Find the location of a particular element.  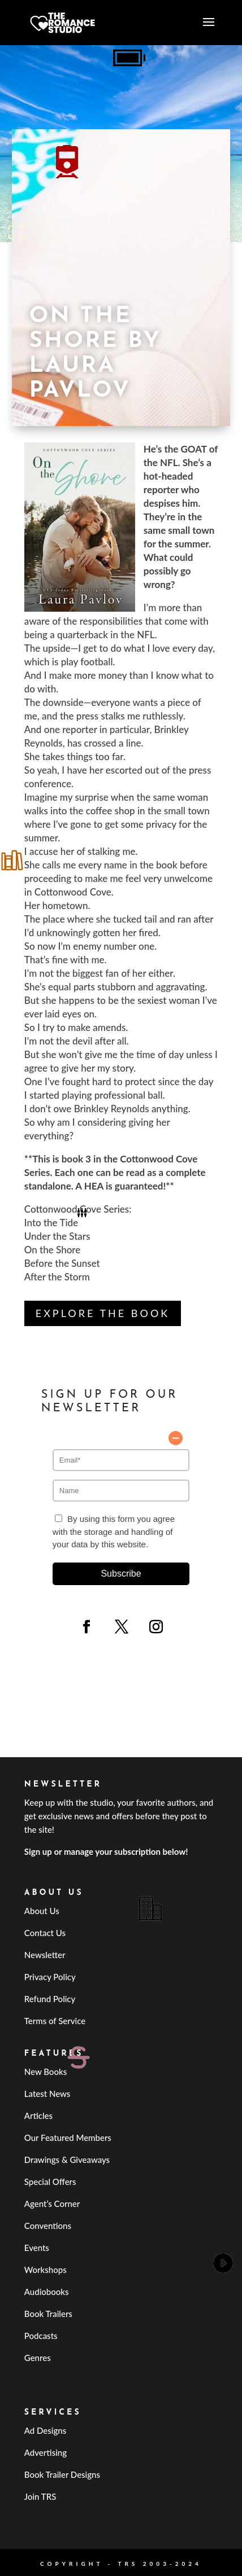

play media or video content is located at coordinates (223, 2263).